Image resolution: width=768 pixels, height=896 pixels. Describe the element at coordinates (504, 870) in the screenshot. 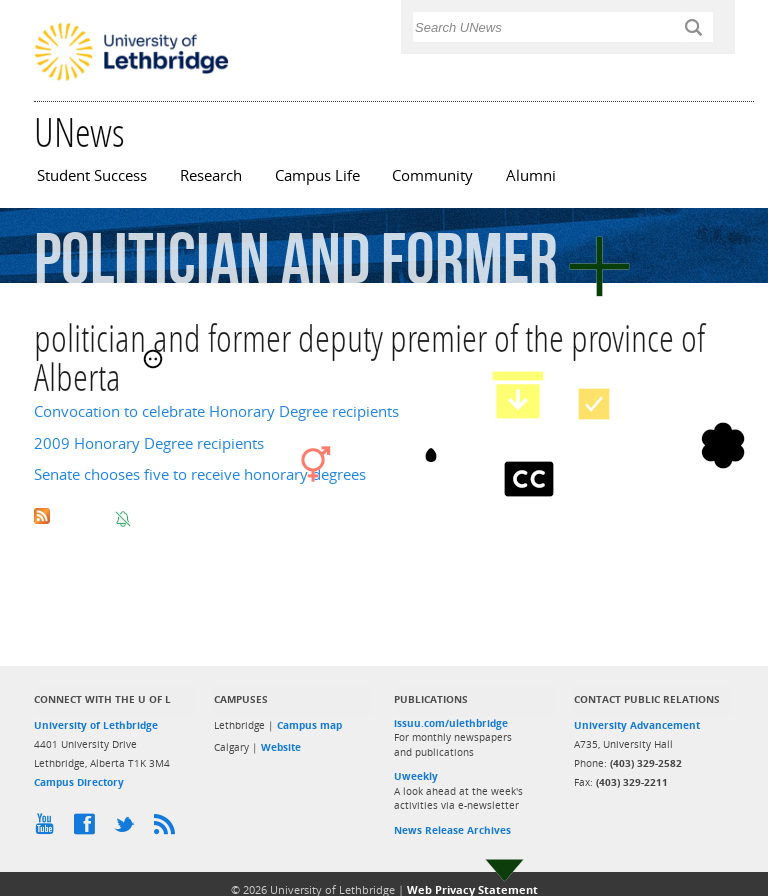

I see `expand a dropdown menu` at that location.